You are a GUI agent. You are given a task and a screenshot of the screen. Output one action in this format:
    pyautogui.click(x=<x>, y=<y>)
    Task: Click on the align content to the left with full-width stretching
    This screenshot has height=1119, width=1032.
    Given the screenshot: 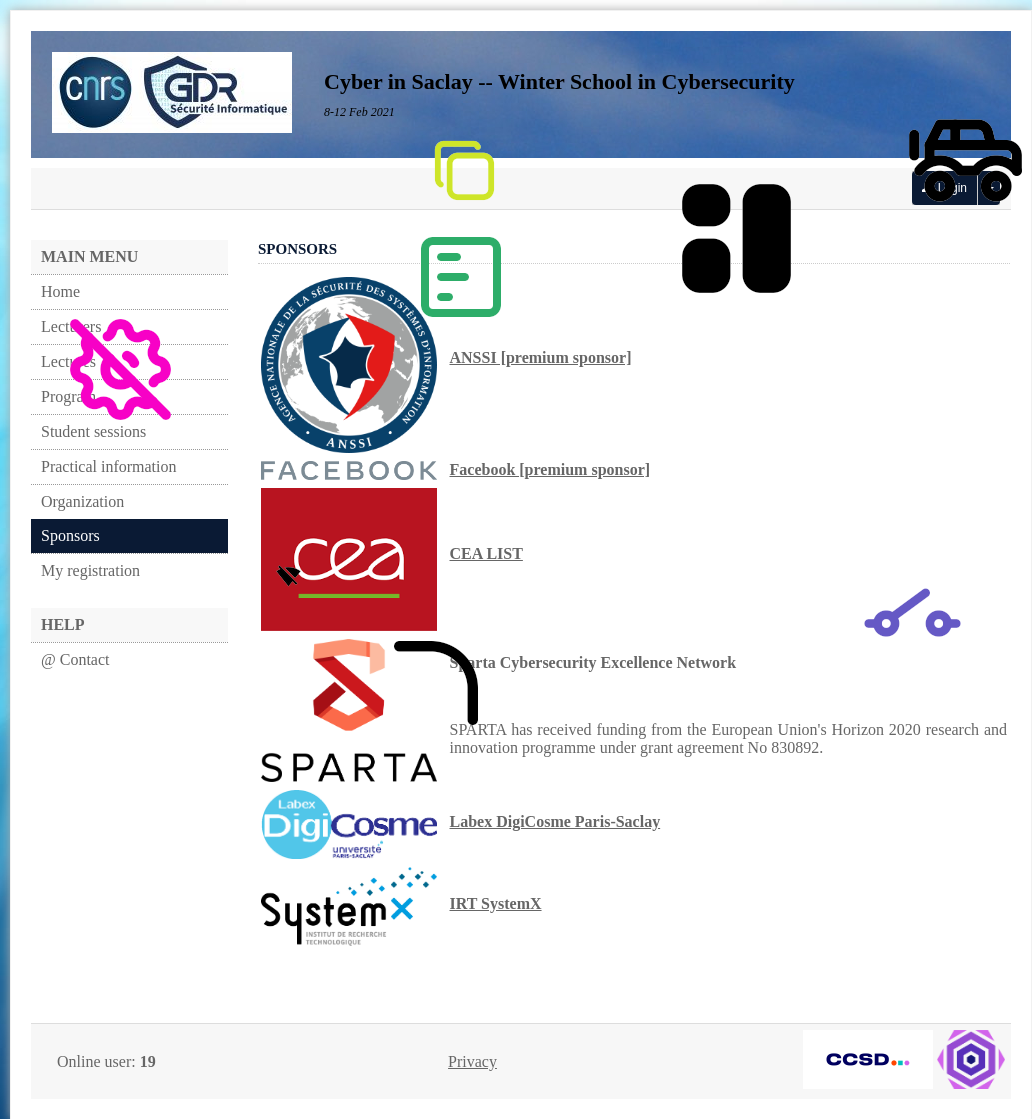 What is the action you would take?
    pyautogui.click(x=461, y=277)
    